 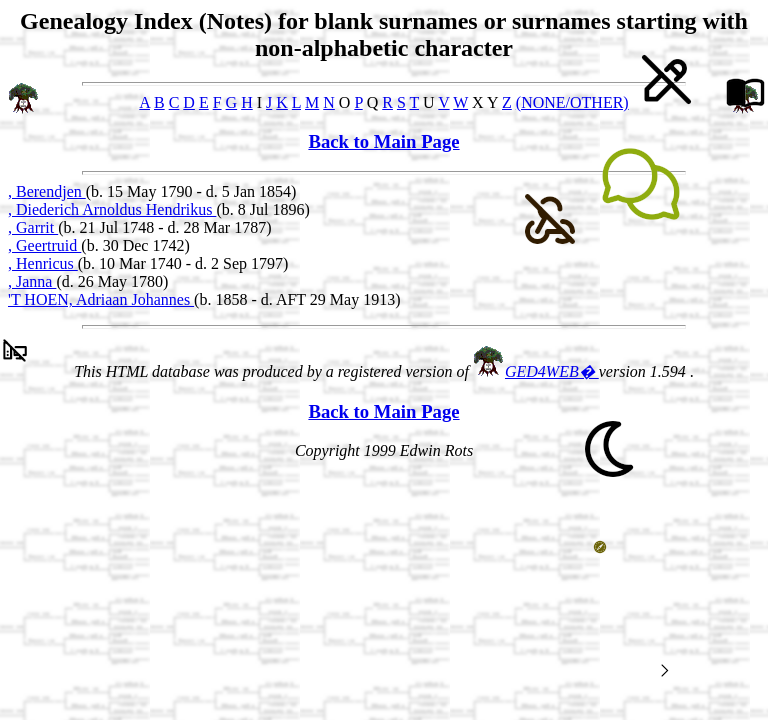 What do you see at coordinates (641, 184) in the screenshot?
I see `open your conversations` at bounding box center [641, 184].